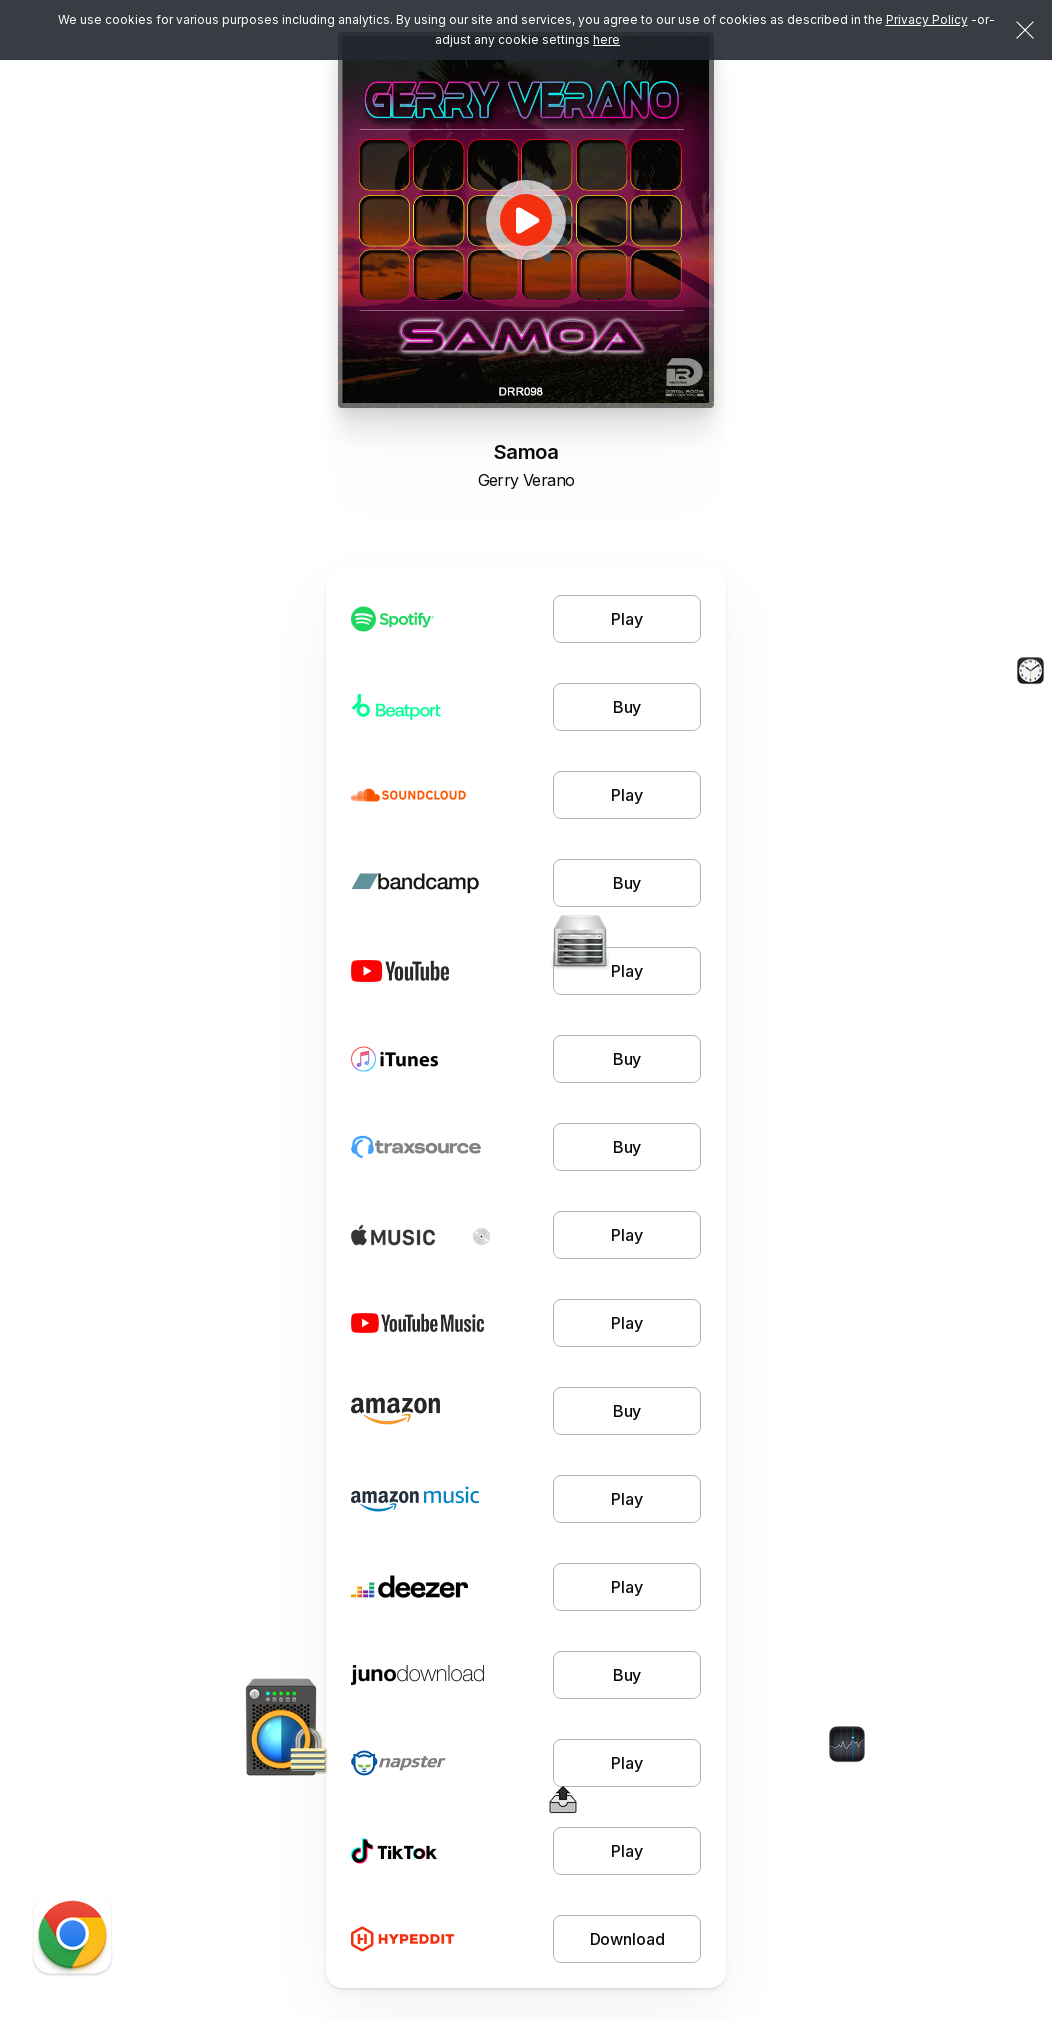 This screenshot has width=1052, height=2020. What do you see at coordinates (563, 1801) in the screenshot?
I see `view outgoing mail in your outbox` at bounding box center [563, 1801].